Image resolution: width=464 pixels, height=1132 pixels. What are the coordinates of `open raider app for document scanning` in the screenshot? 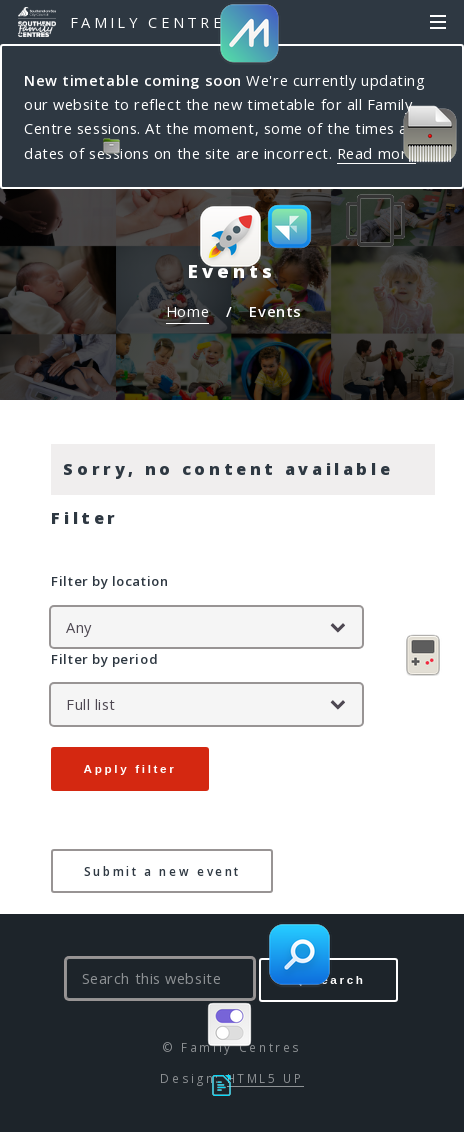 It's located at (430, 135).